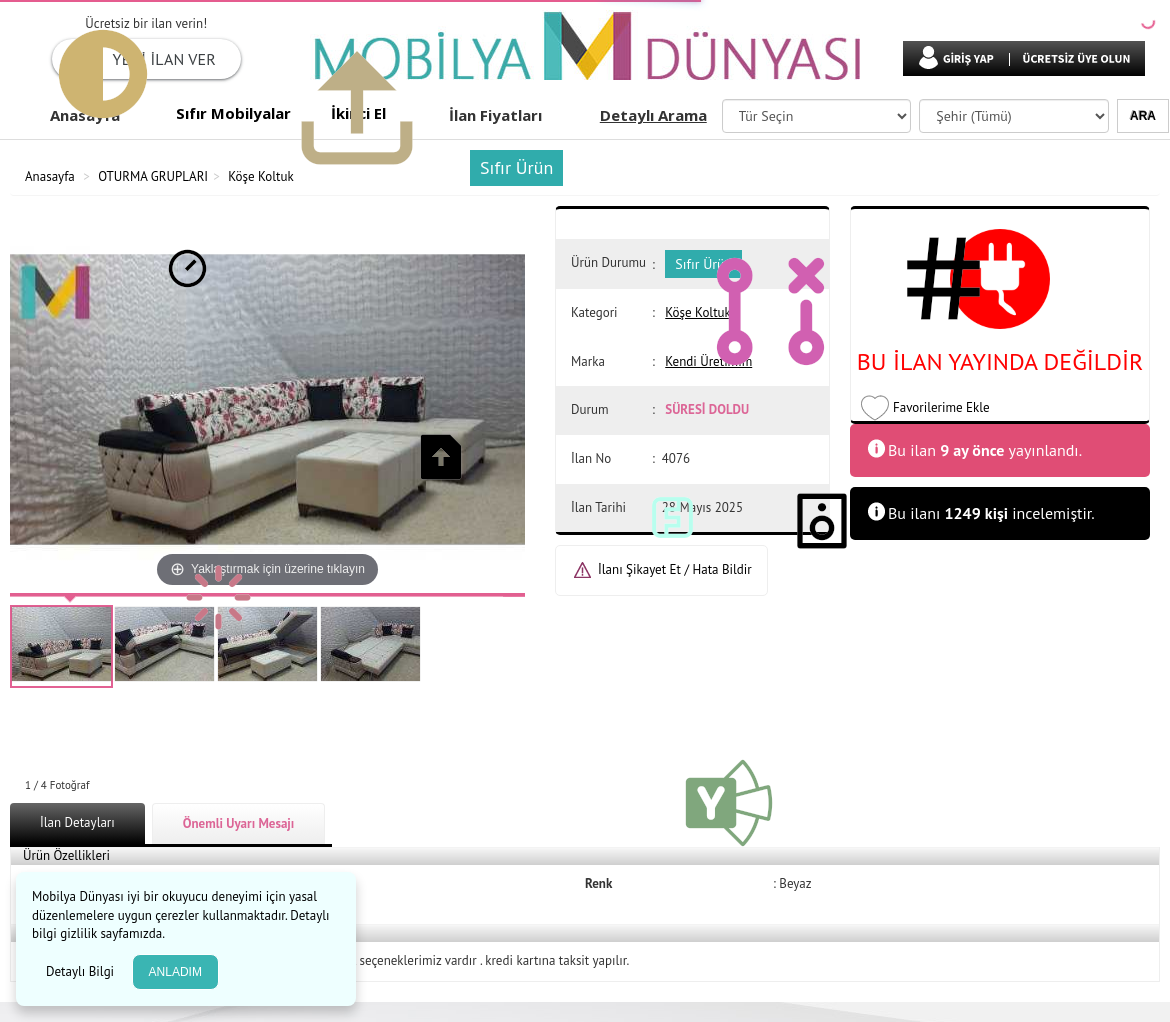 This screenshot has height=1022, width=1170. Describe the element at coordinates (943, 278) in the screenshot. I see `add a hashtag or tag to content` at that location.